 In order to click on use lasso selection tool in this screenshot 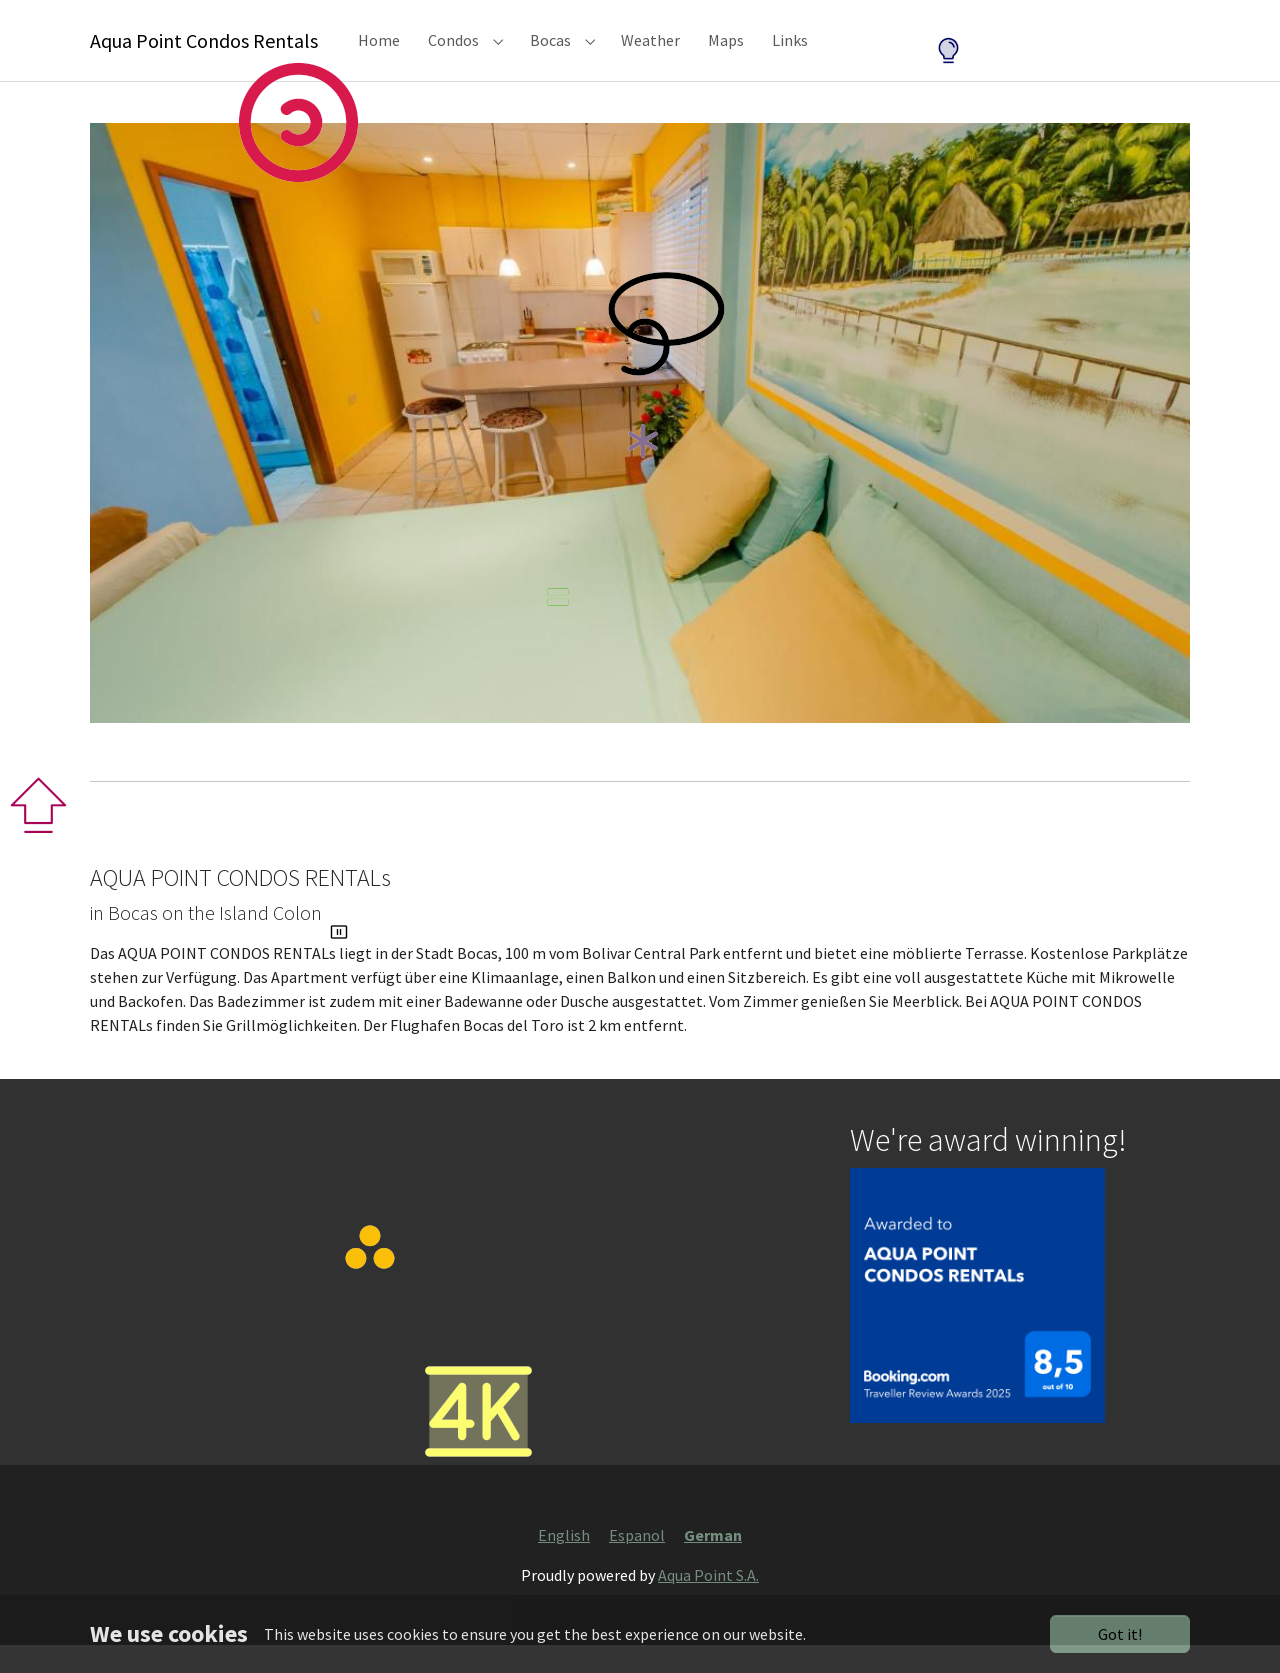, I will do `click(666, 317)`.